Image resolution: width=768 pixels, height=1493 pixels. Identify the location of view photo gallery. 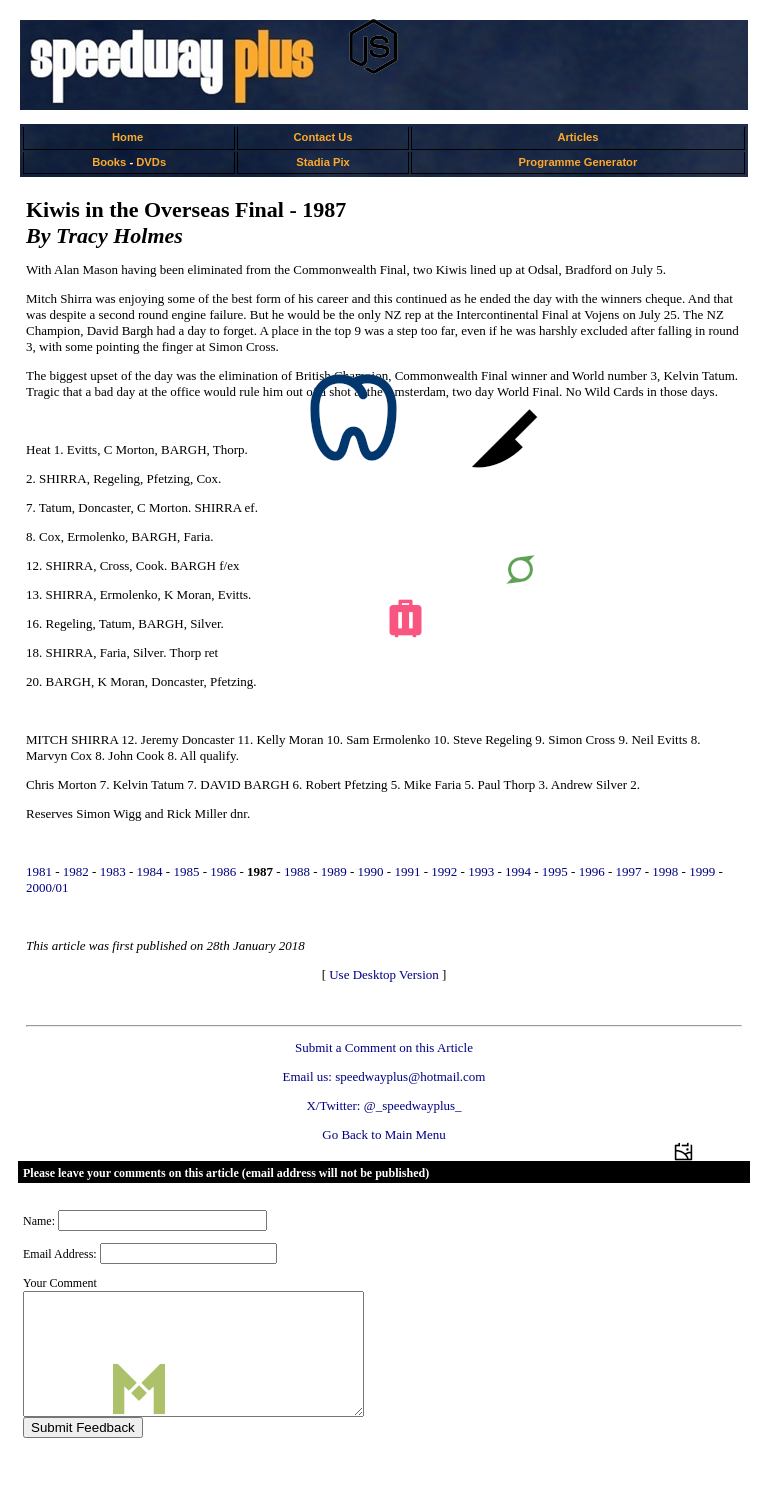
(683, 1152).